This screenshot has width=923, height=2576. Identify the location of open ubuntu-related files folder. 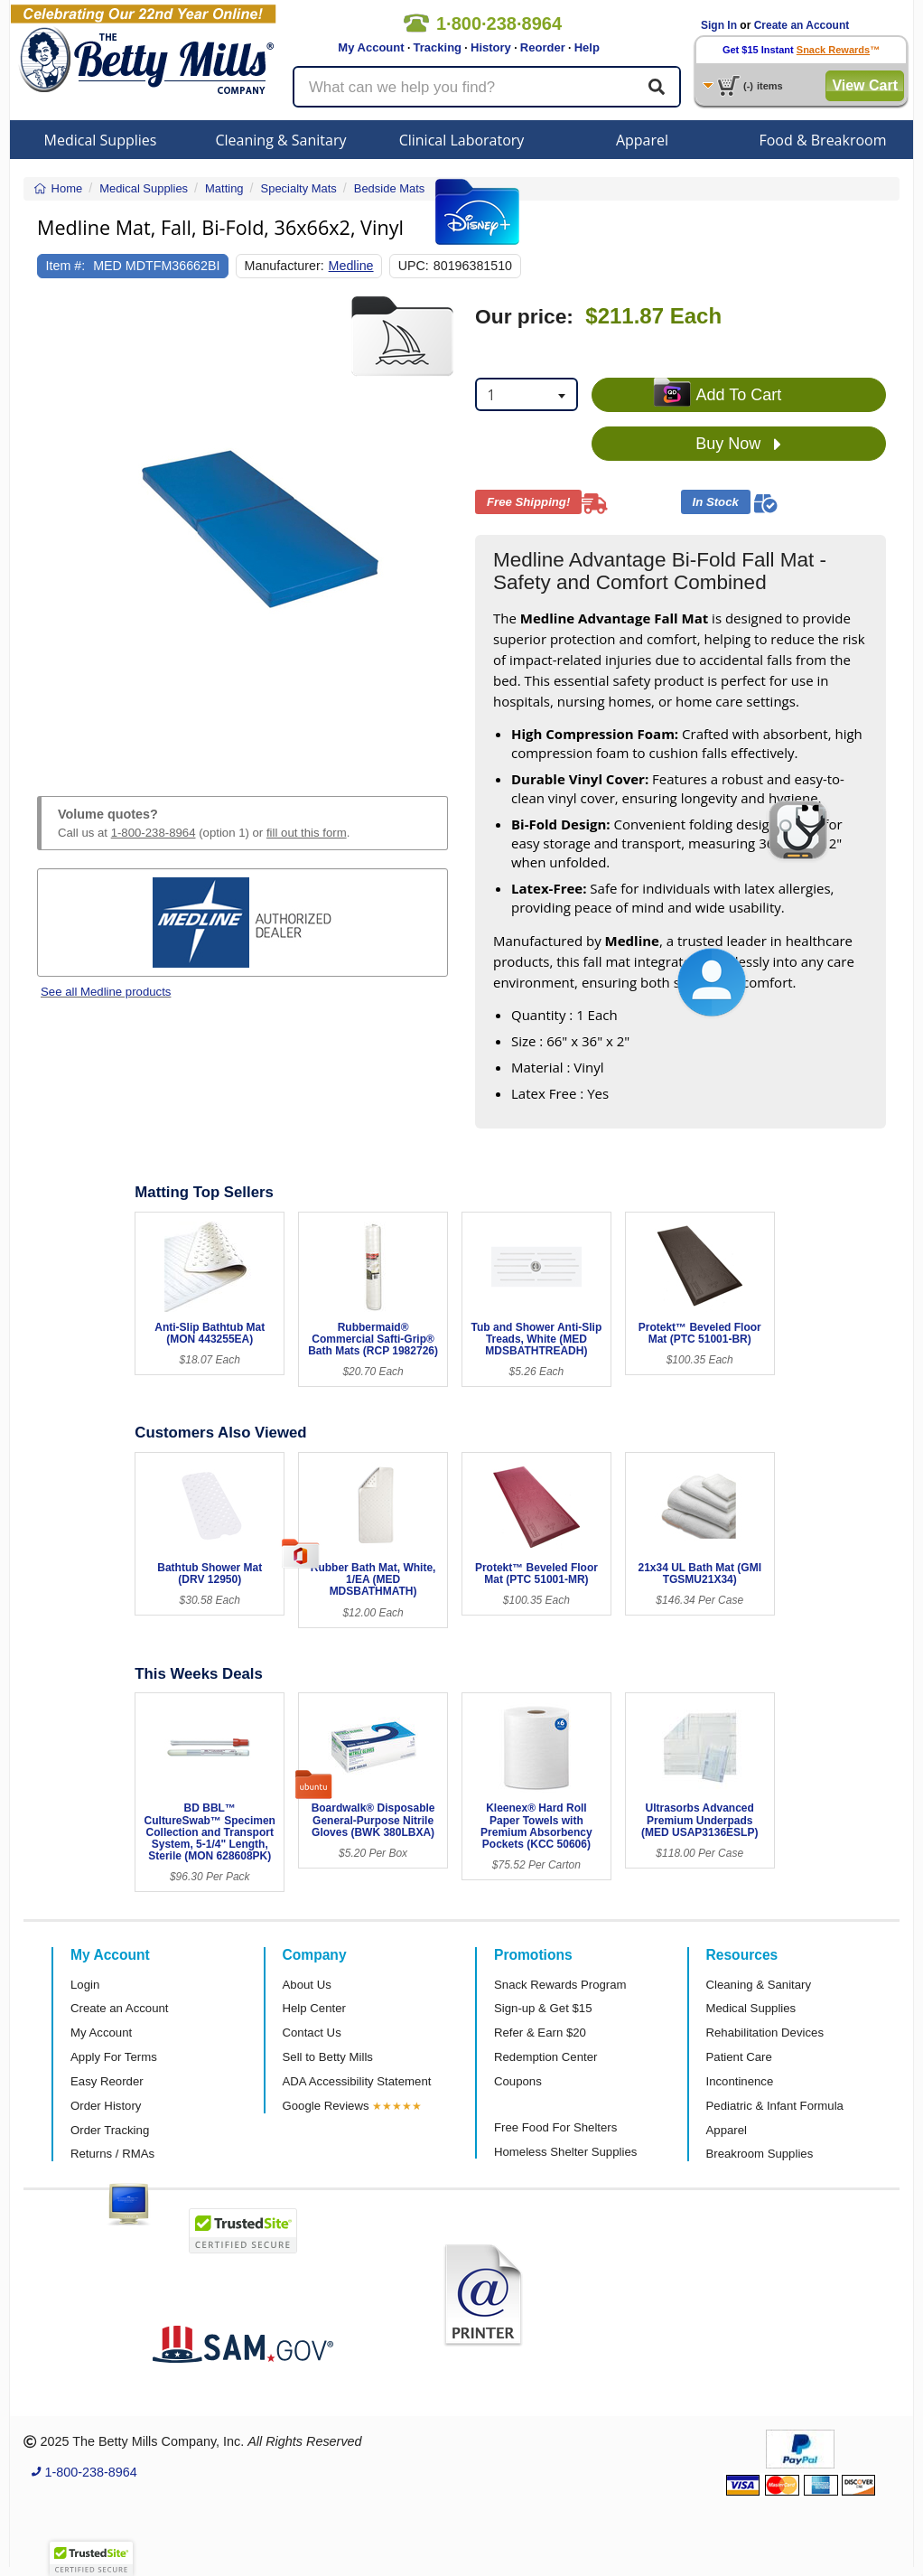
(313, 1785).